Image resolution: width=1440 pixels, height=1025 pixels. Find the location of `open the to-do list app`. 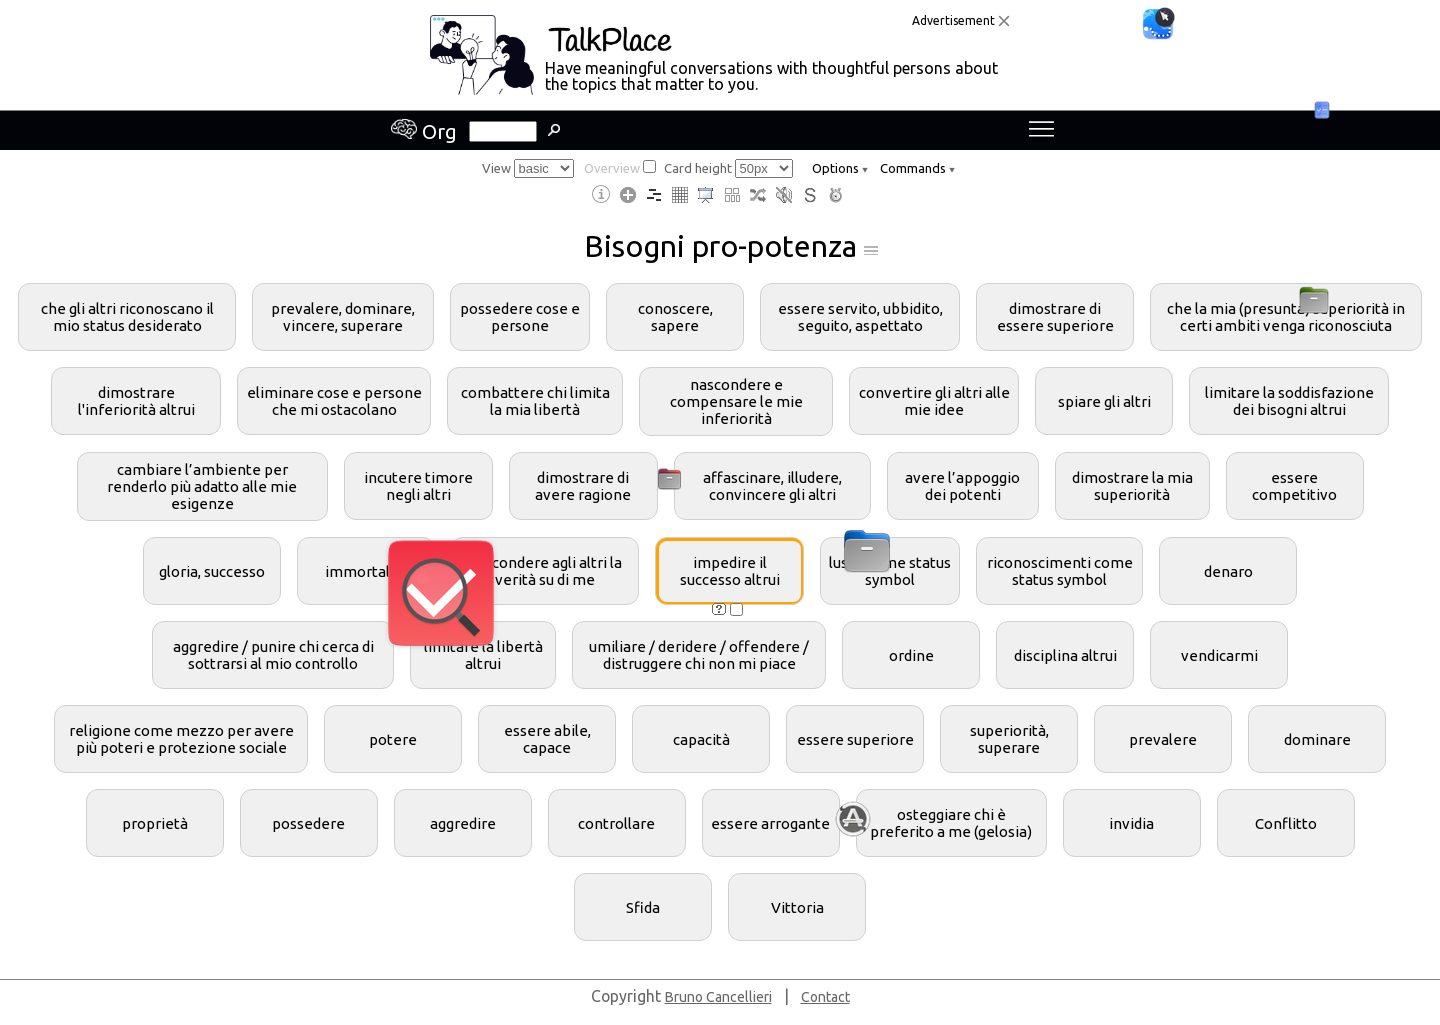

open the to-do list app is located at coordinates (1322, 110).